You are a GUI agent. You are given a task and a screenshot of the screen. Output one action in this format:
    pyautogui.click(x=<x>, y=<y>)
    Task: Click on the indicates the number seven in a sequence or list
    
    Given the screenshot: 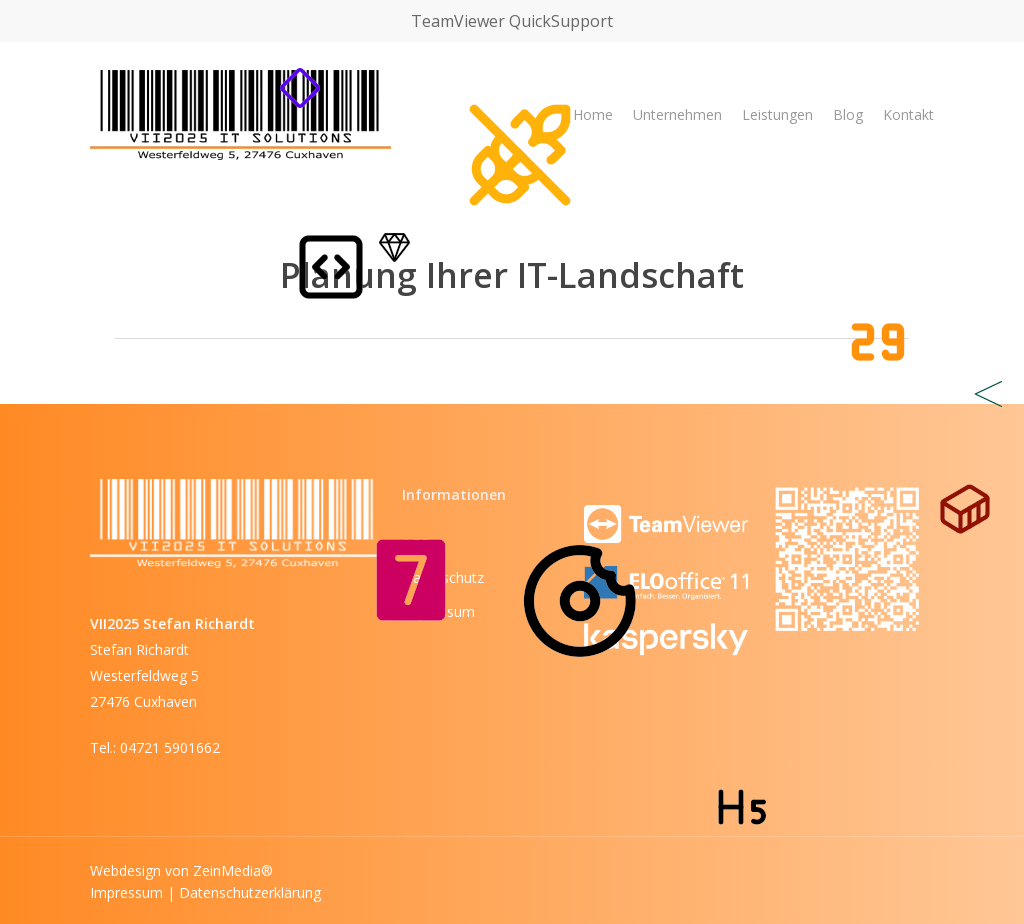 What is the action you would take?
    pyautogui.click(x=411, y=580)
    